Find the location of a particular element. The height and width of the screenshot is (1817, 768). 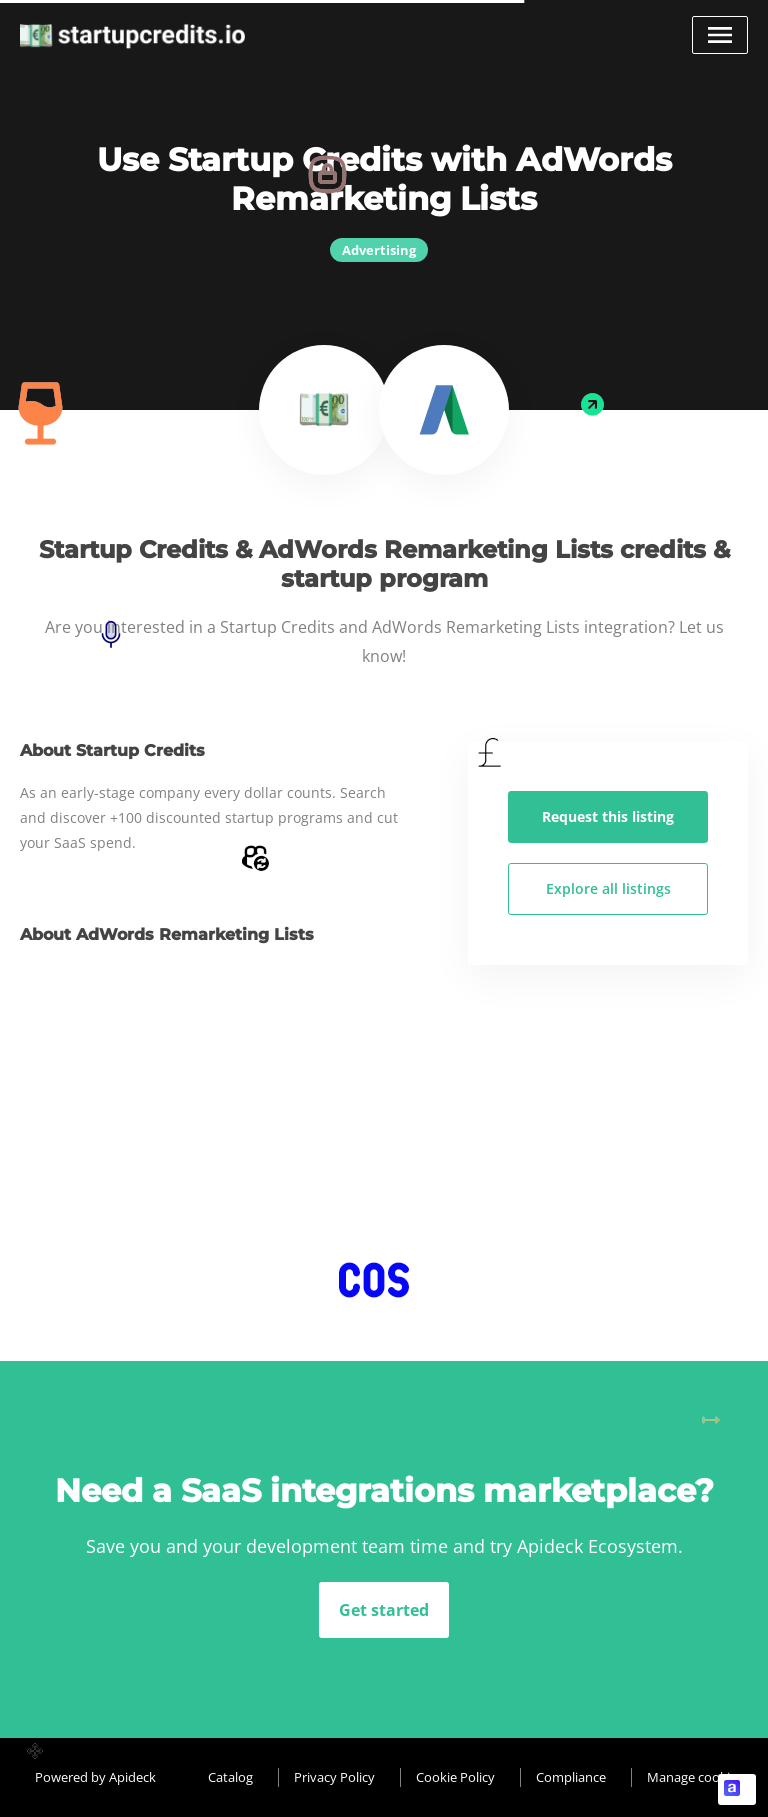

move or reposition an element is located at coordinates (35, 1751).